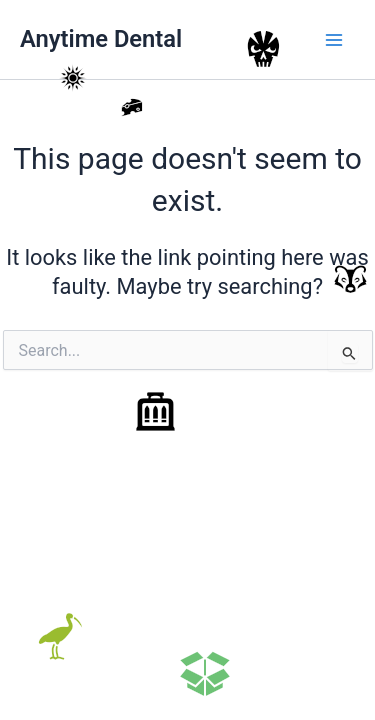 Image resolution: width=375 pixels, height=720 pixels. Describe the element at coordinates (263, 48) in the screenshot. I see `indicates danger or deadly hazard in gameplay` at that location.